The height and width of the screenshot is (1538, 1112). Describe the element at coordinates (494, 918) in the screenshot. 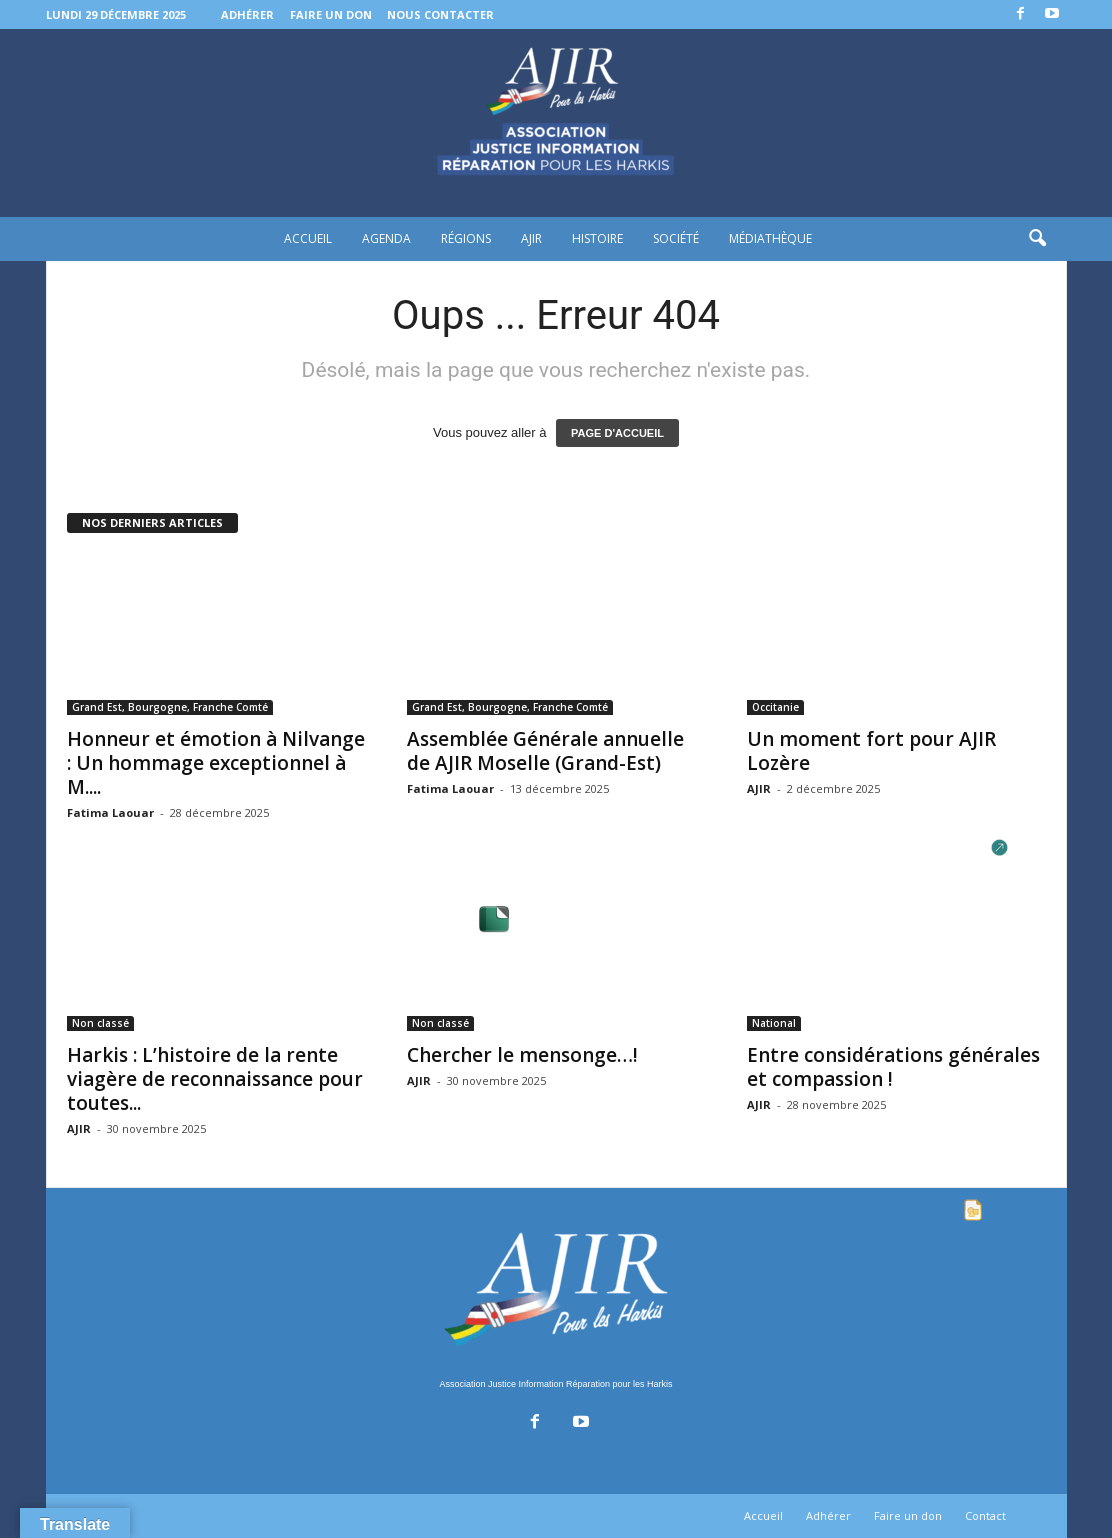

I see `change desktop wallpaper settings` at that location.